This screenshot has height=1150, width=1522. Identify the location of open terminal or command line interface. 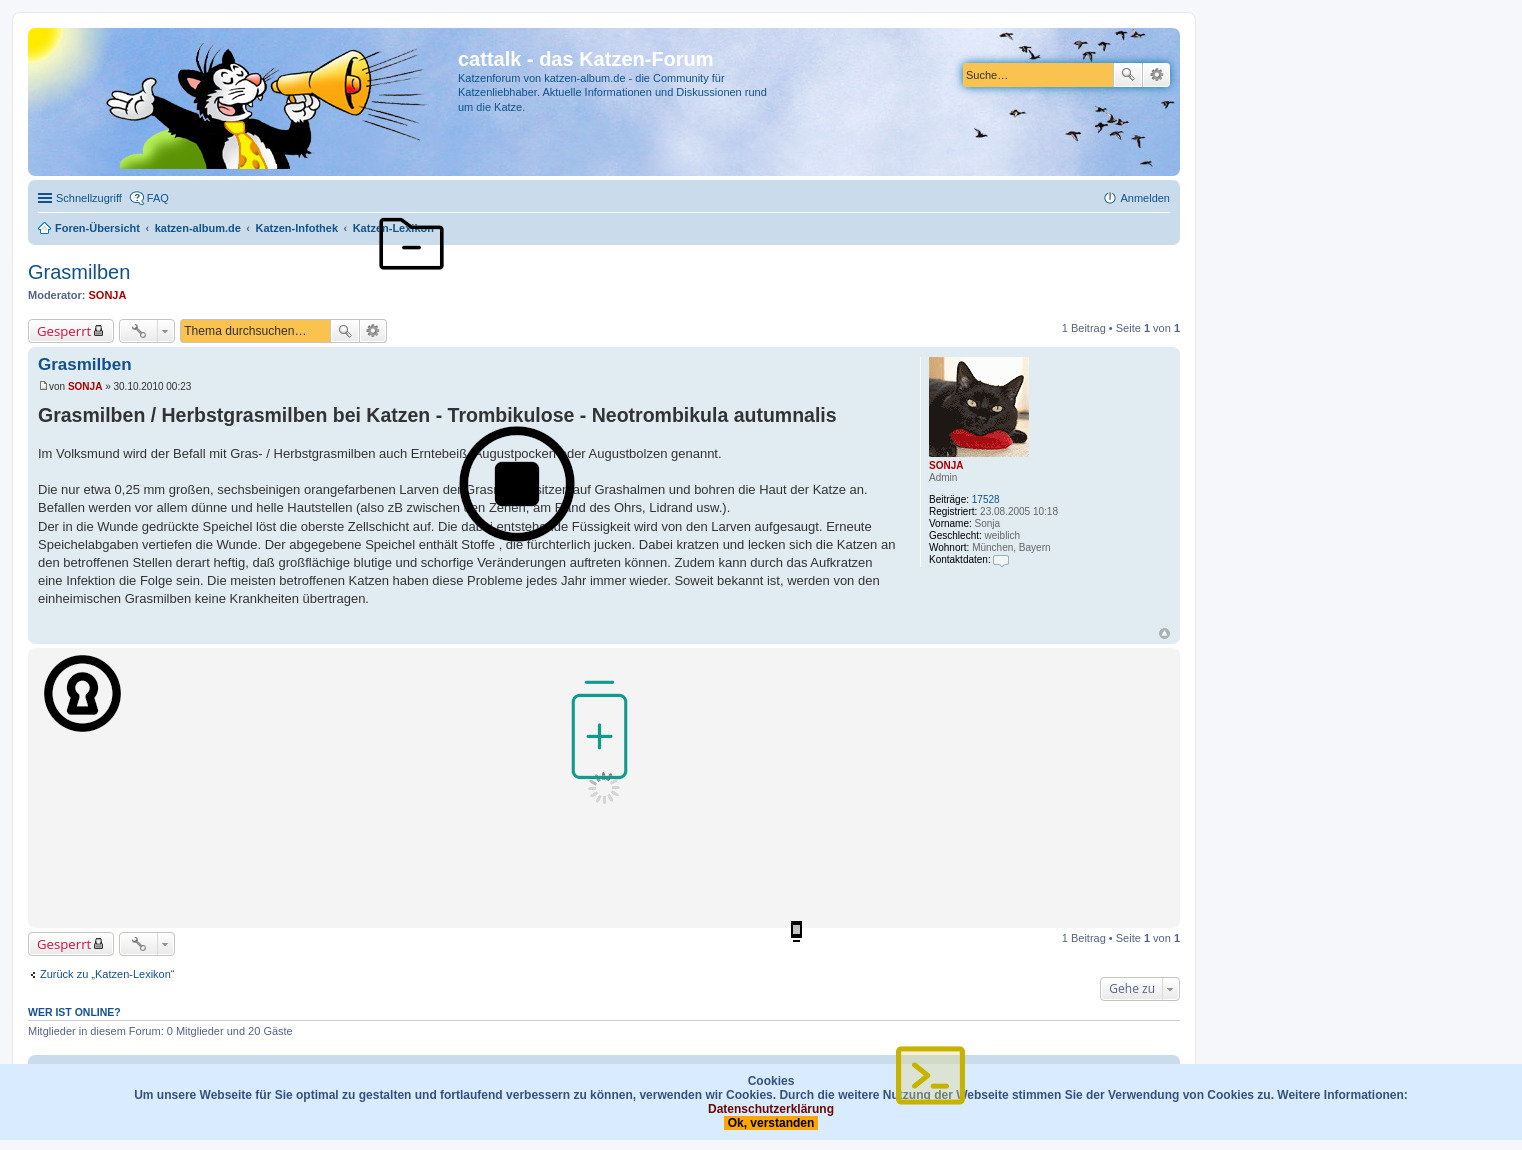
(930, 1075).